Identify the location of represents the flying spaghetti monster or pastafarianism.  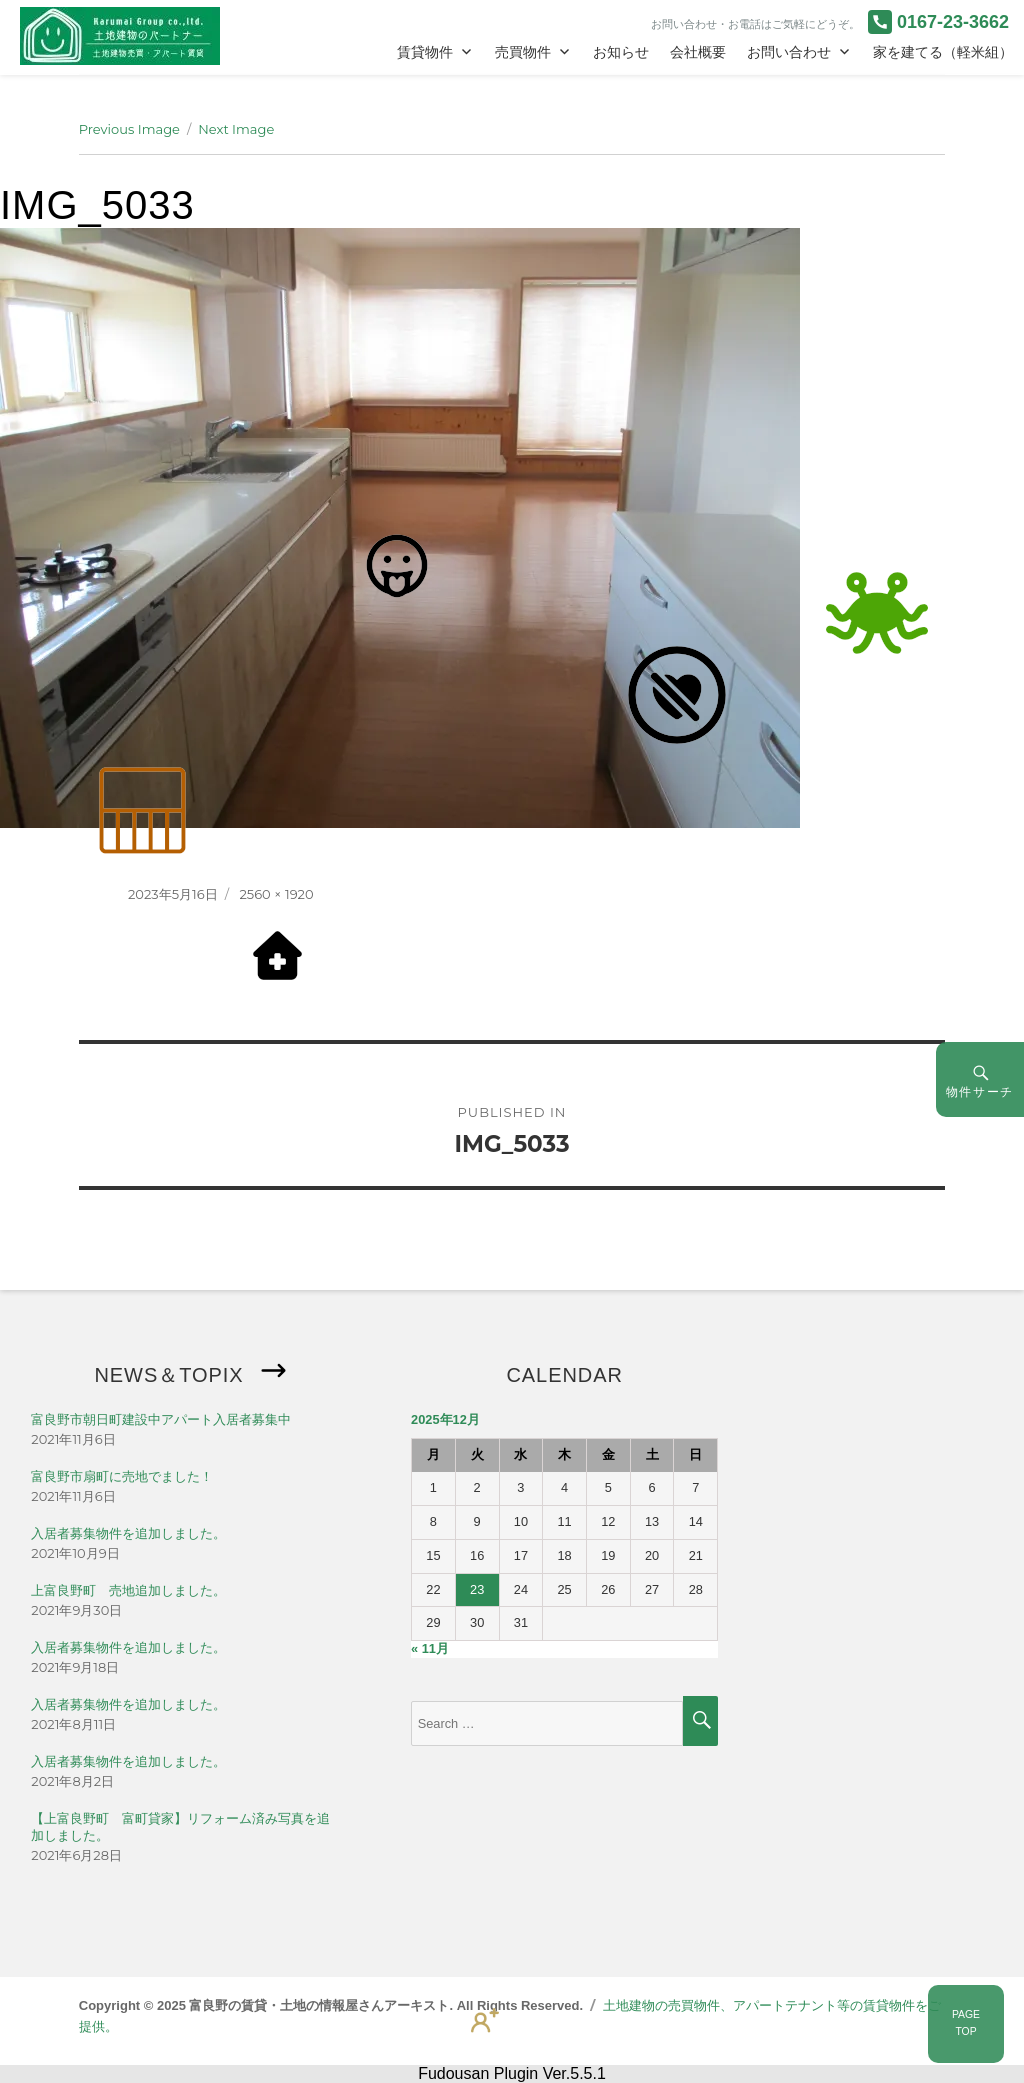
(877, 613).